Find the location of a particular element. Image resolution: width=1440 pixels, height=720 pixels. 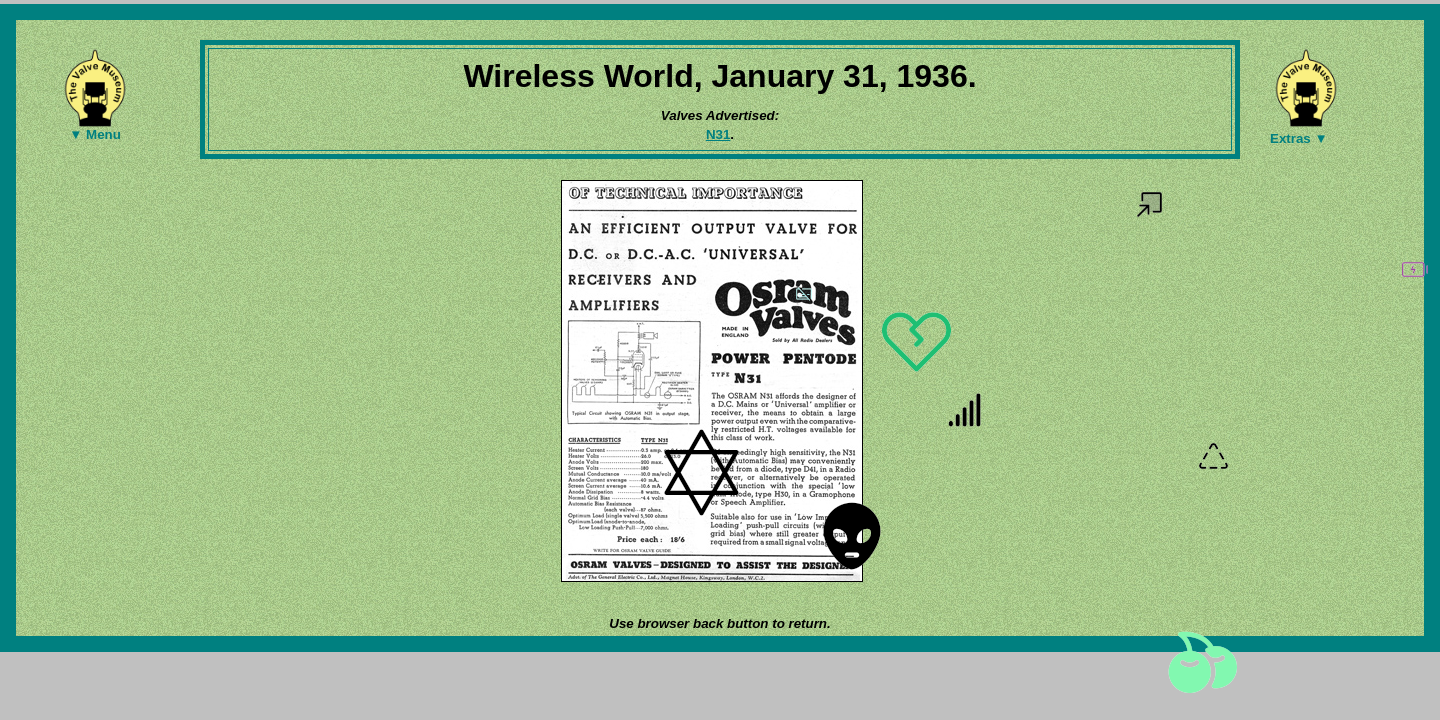

indicates full cellular signal strength is located at coordinates (966, 412).